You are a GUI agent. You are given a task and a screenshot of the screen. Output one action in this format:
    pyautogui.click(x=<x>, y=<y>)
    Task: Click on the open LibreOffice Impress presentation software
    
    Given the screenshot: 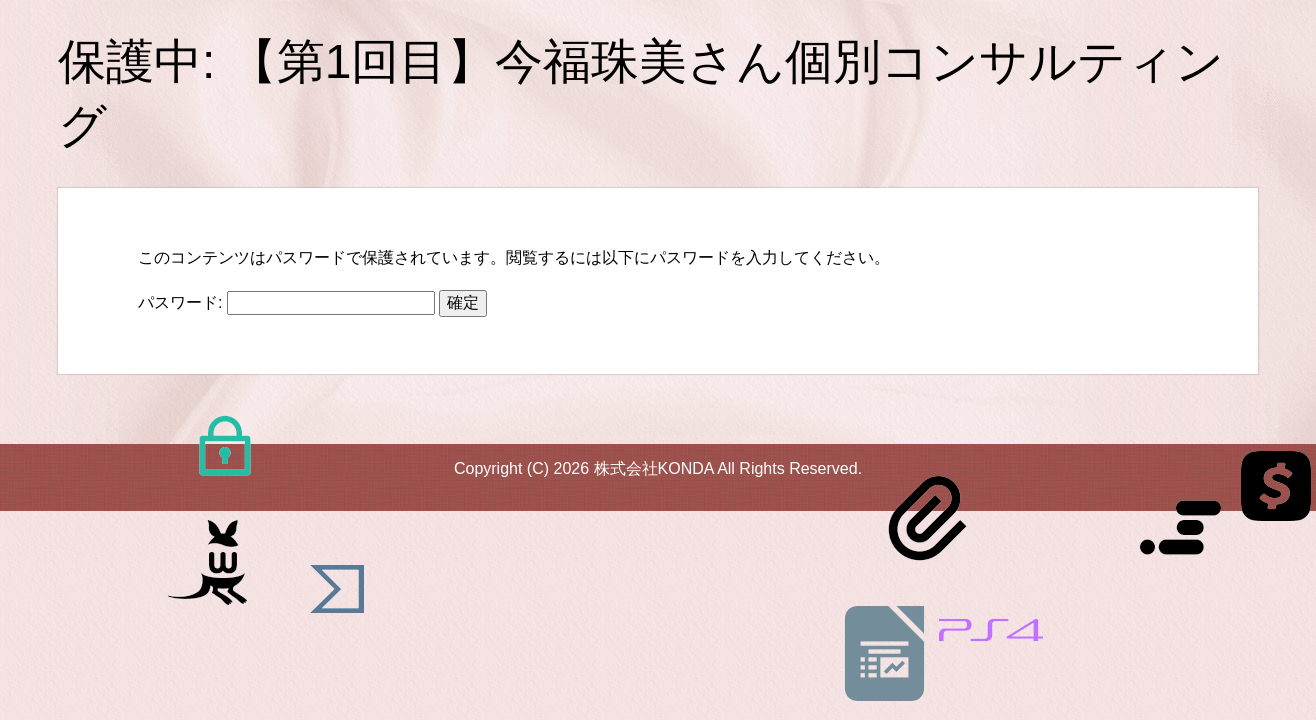 What is the action you would take?
    pyautogui.click(x=884, y=653)
    